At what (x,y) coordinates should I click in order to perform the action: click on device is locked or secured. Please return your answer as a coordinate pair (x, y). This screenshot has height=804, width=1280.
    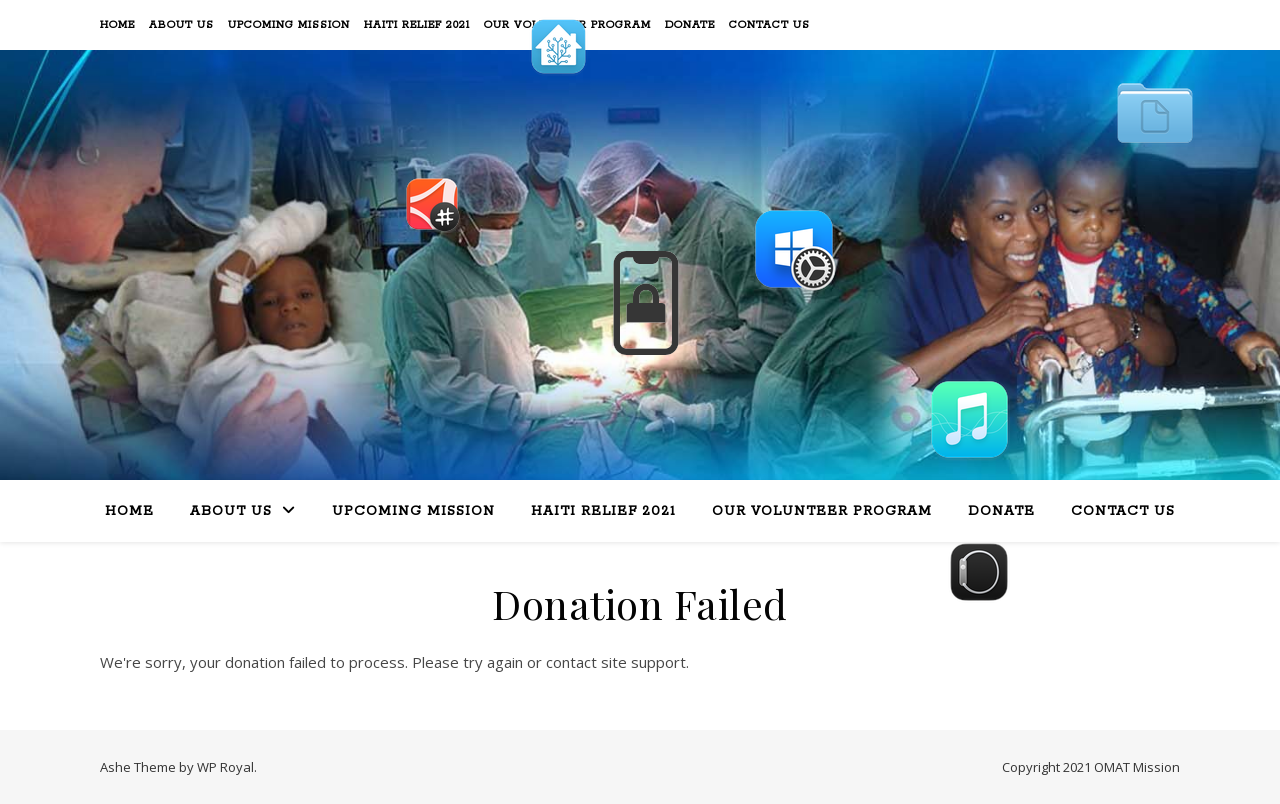
    Looking at the image, I should click on (646, 303).